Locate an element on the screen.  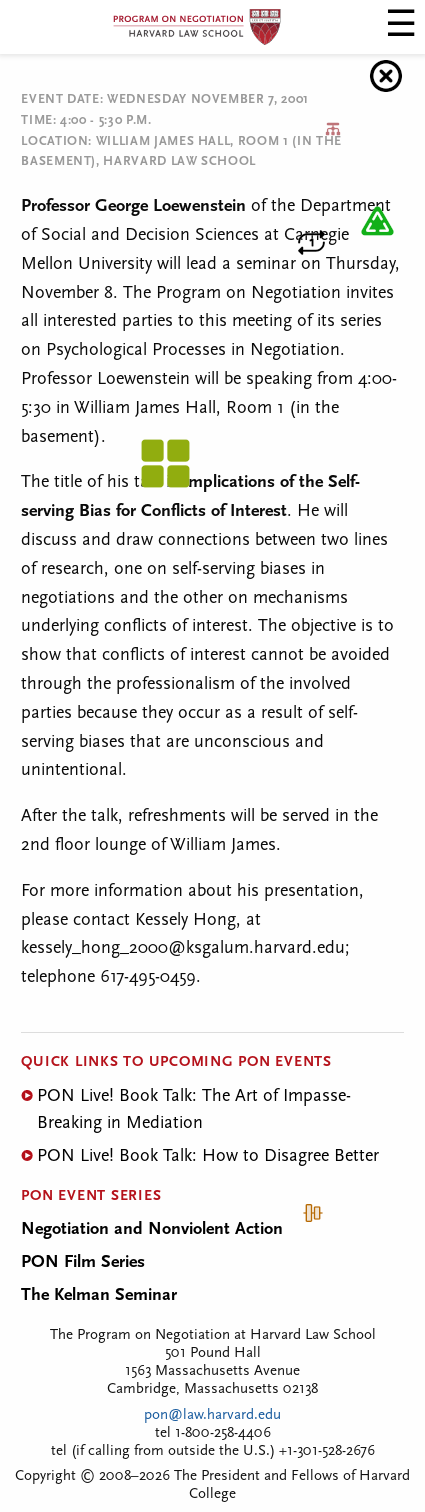
indicates a recycling or reuse process is located at coordinates (377, 221).